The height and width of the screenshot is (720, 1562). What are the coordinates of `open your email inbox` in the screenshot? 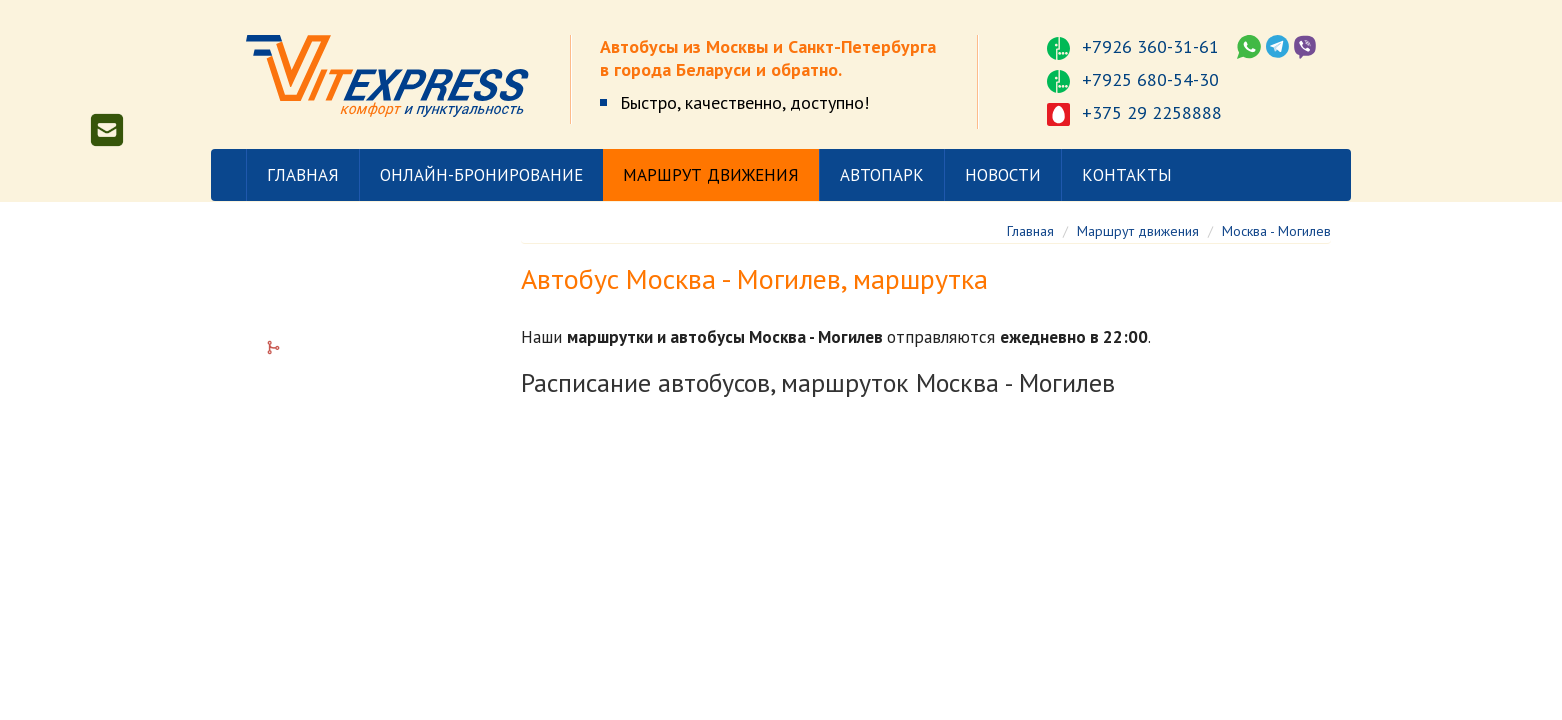 It's located at (107, 130).